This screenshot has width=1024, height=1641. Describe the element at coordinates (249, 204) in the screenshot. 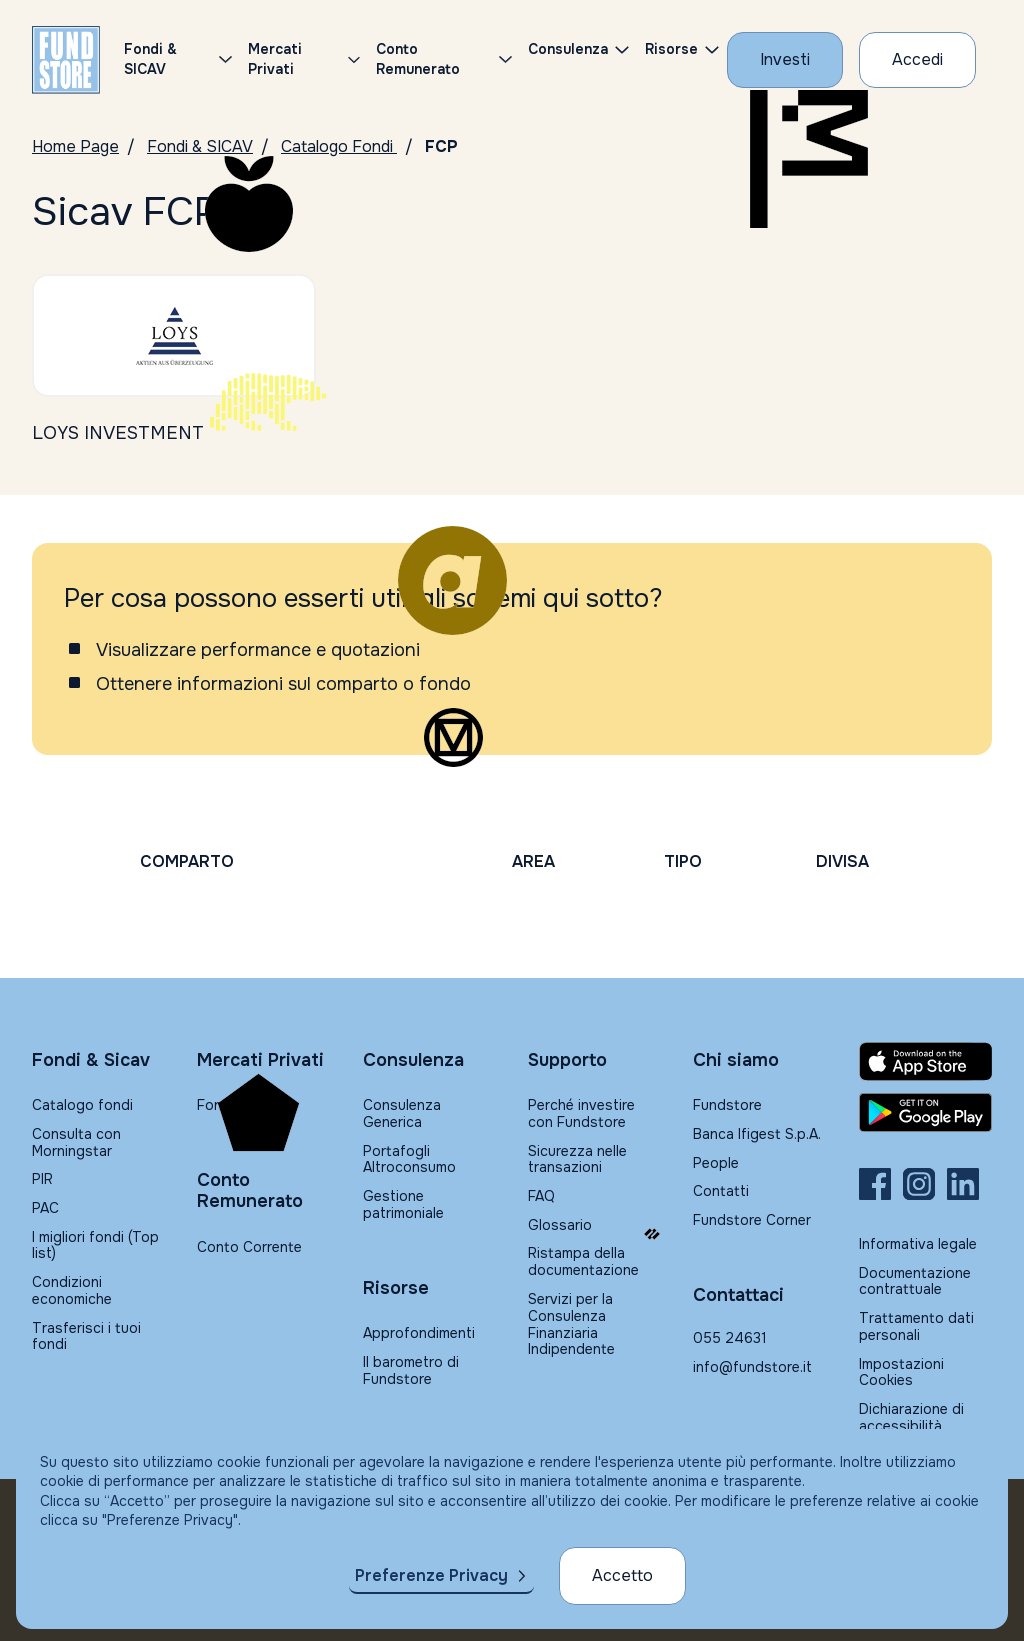

I see `franprix grocery store app or website` at that location.